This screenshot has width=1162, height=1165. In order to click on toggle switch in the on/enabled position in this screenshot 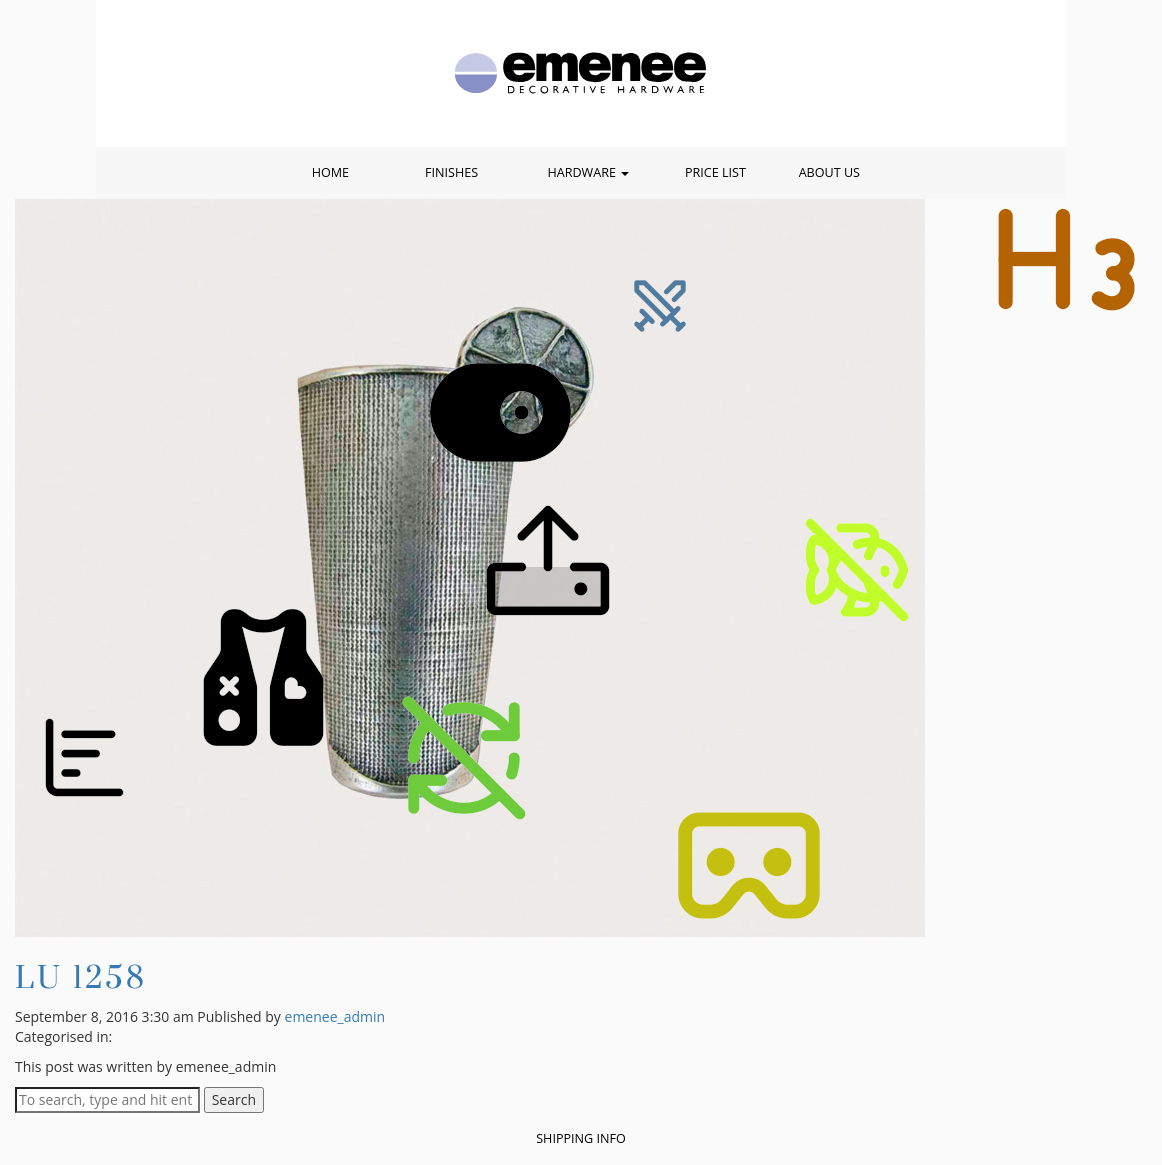, I will do `click(500, 412)`.